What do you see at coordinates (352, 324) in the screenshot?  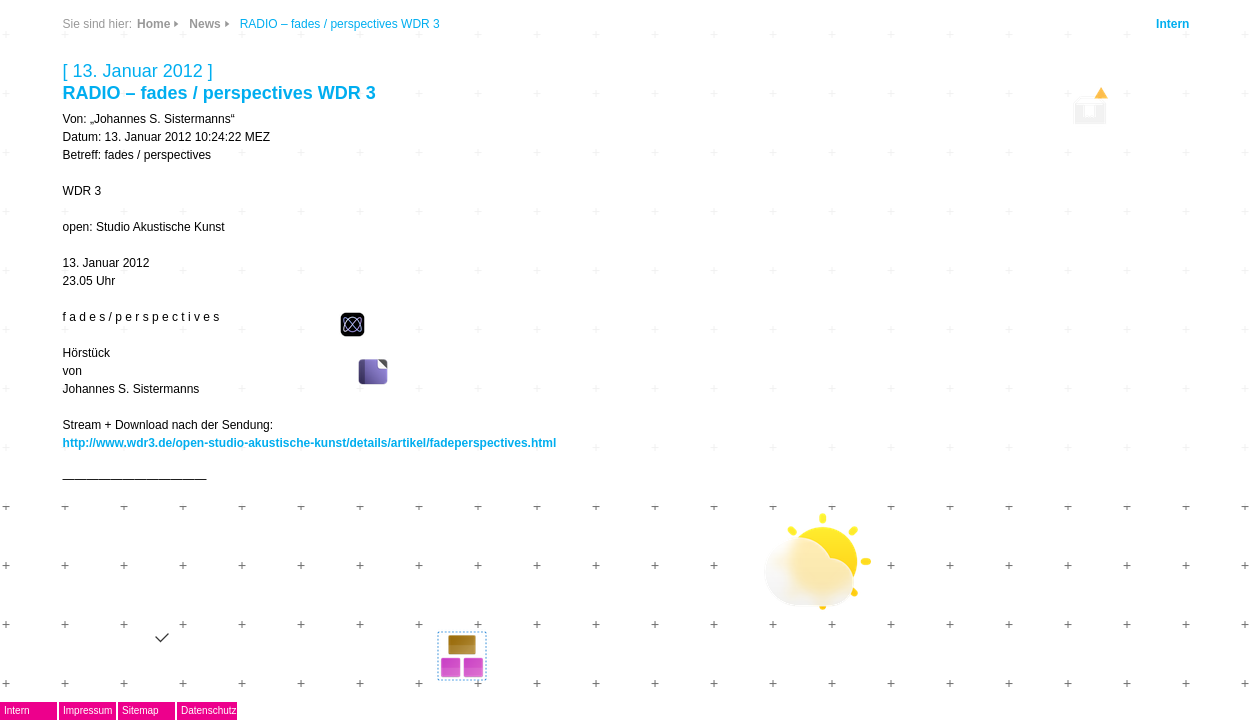 I see `open ladybird web browser` at bounding box center [352, 324].